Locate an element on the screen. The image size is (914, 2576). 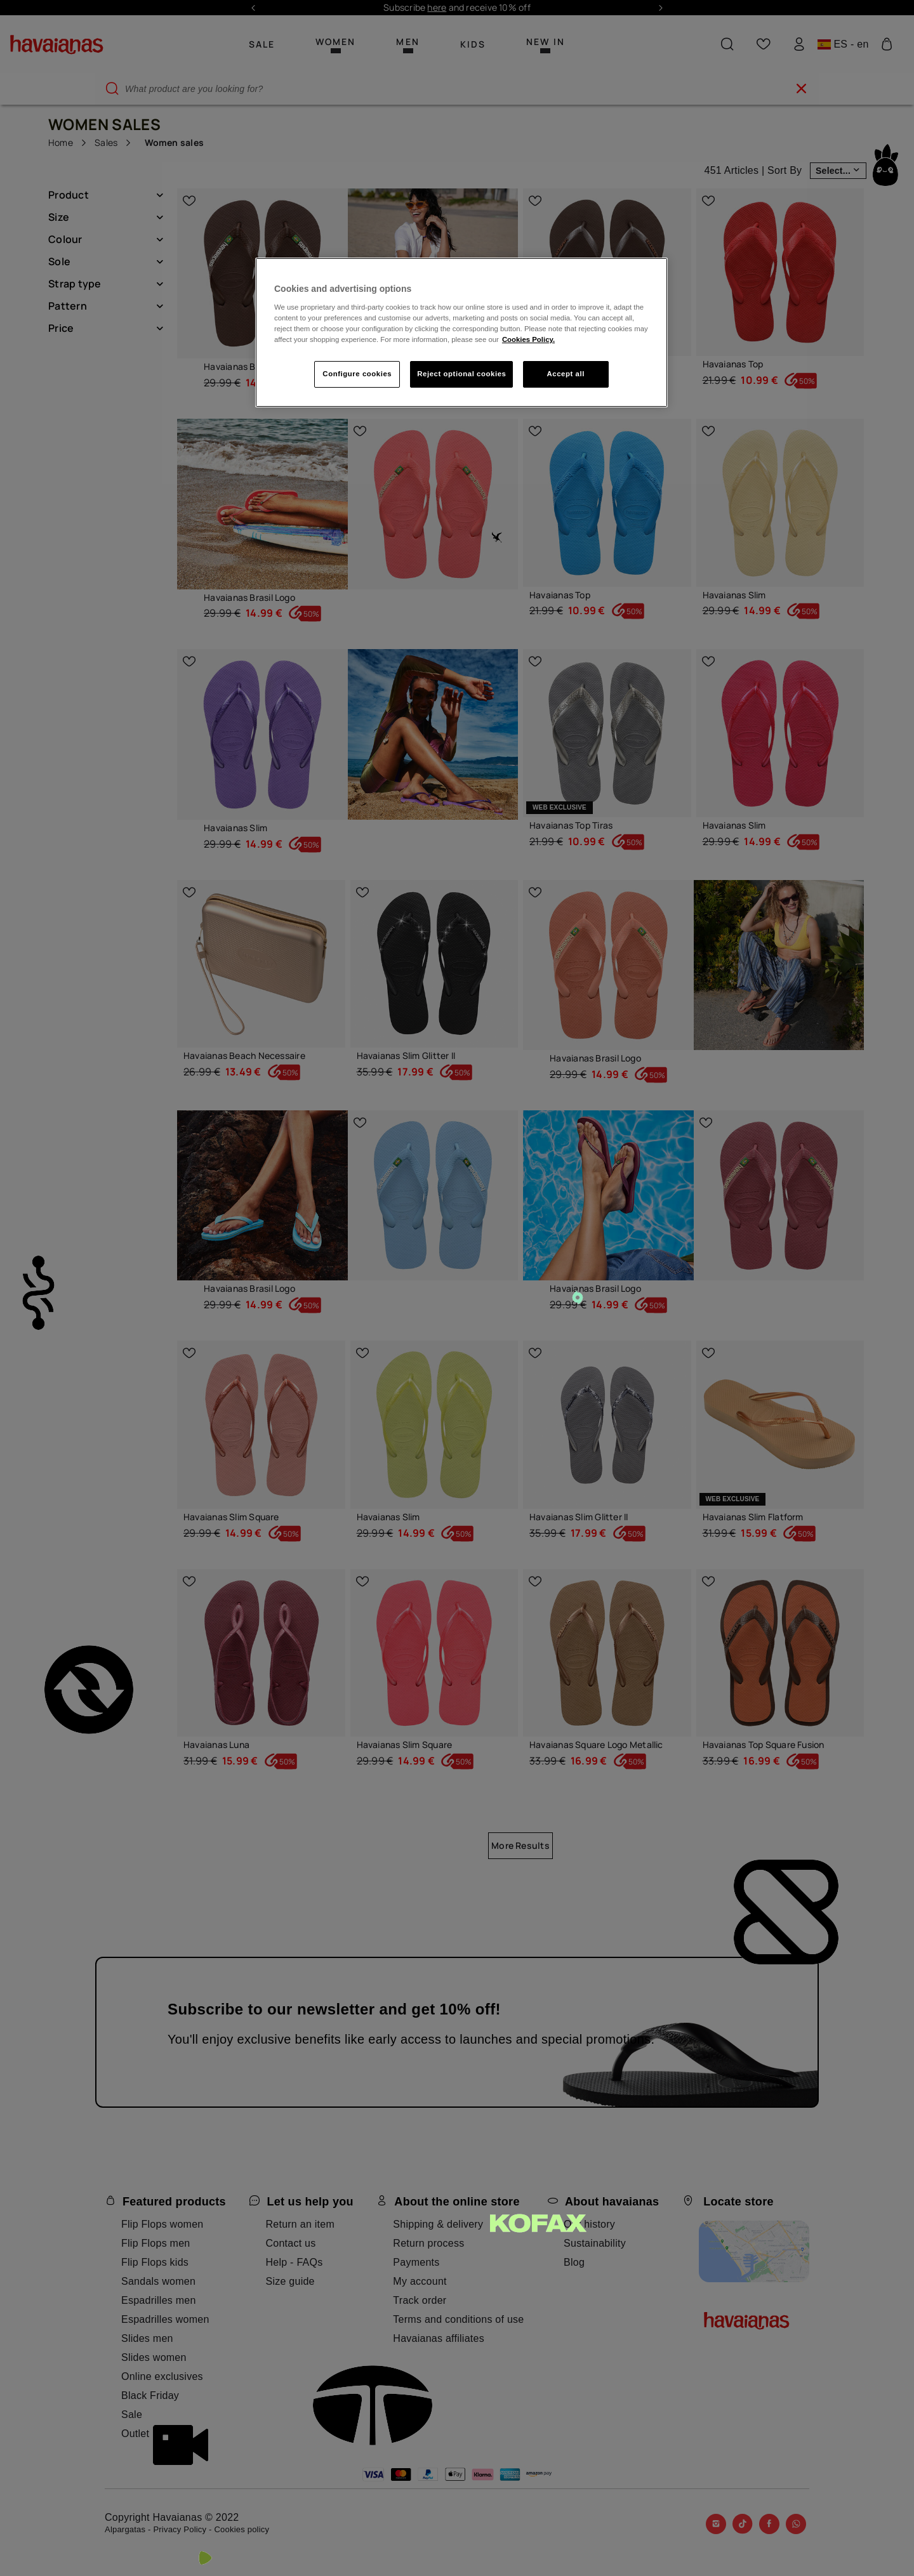
falcon framework logo is located at coordinates (497, 537).